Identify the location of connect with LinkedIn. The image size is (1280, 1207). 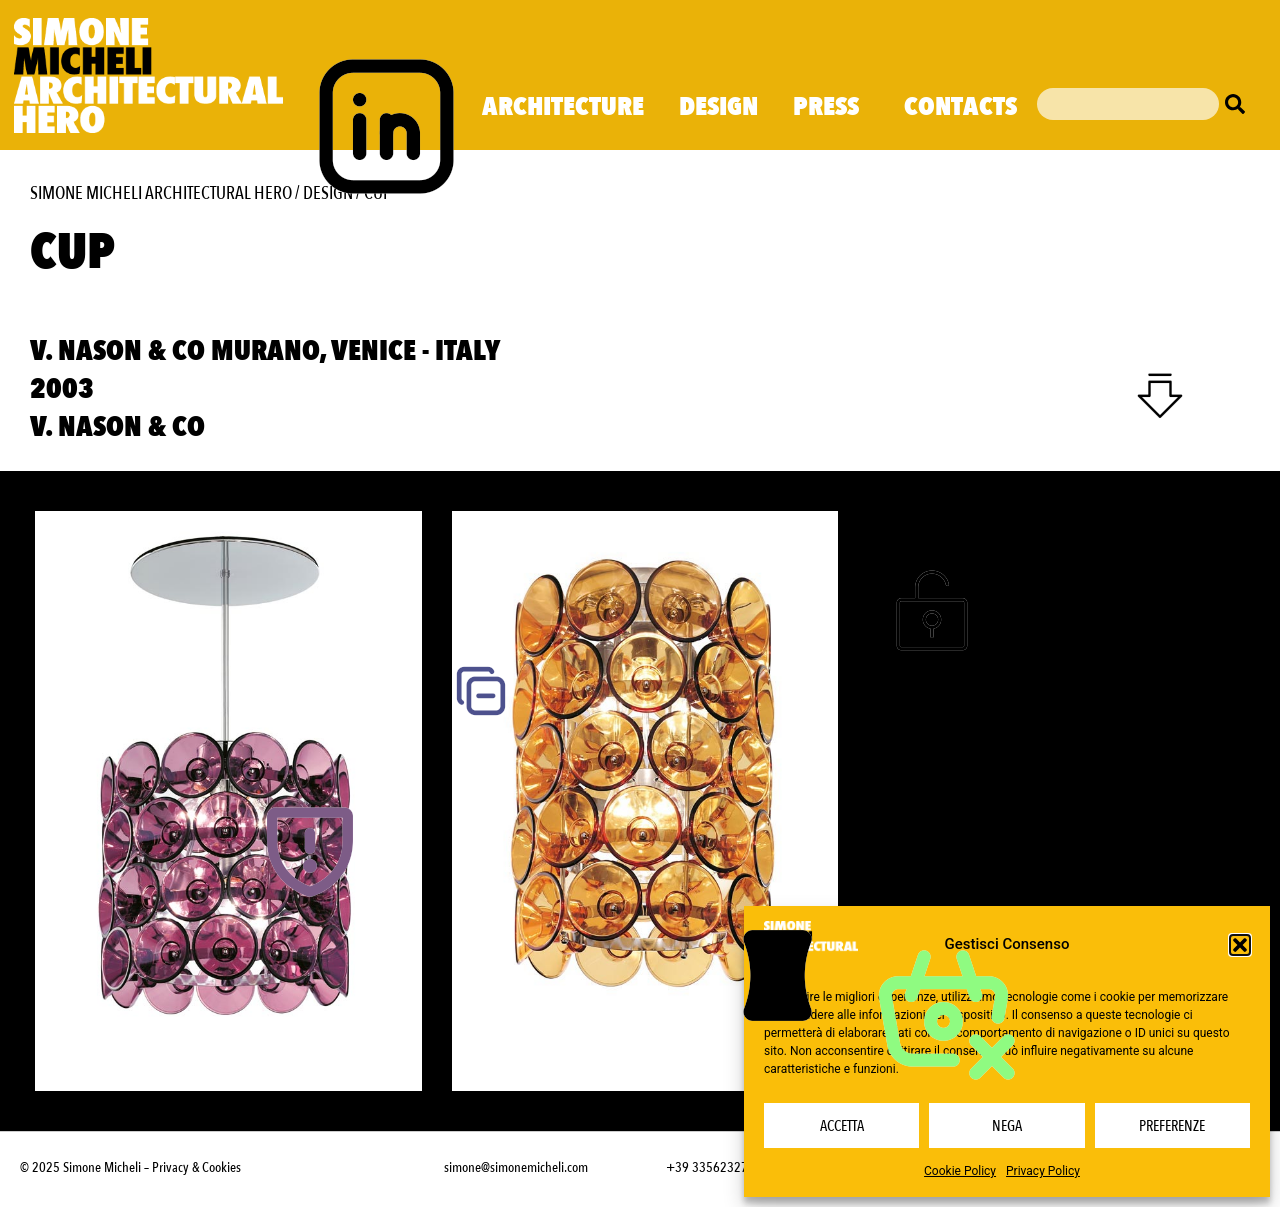
(386, 126).